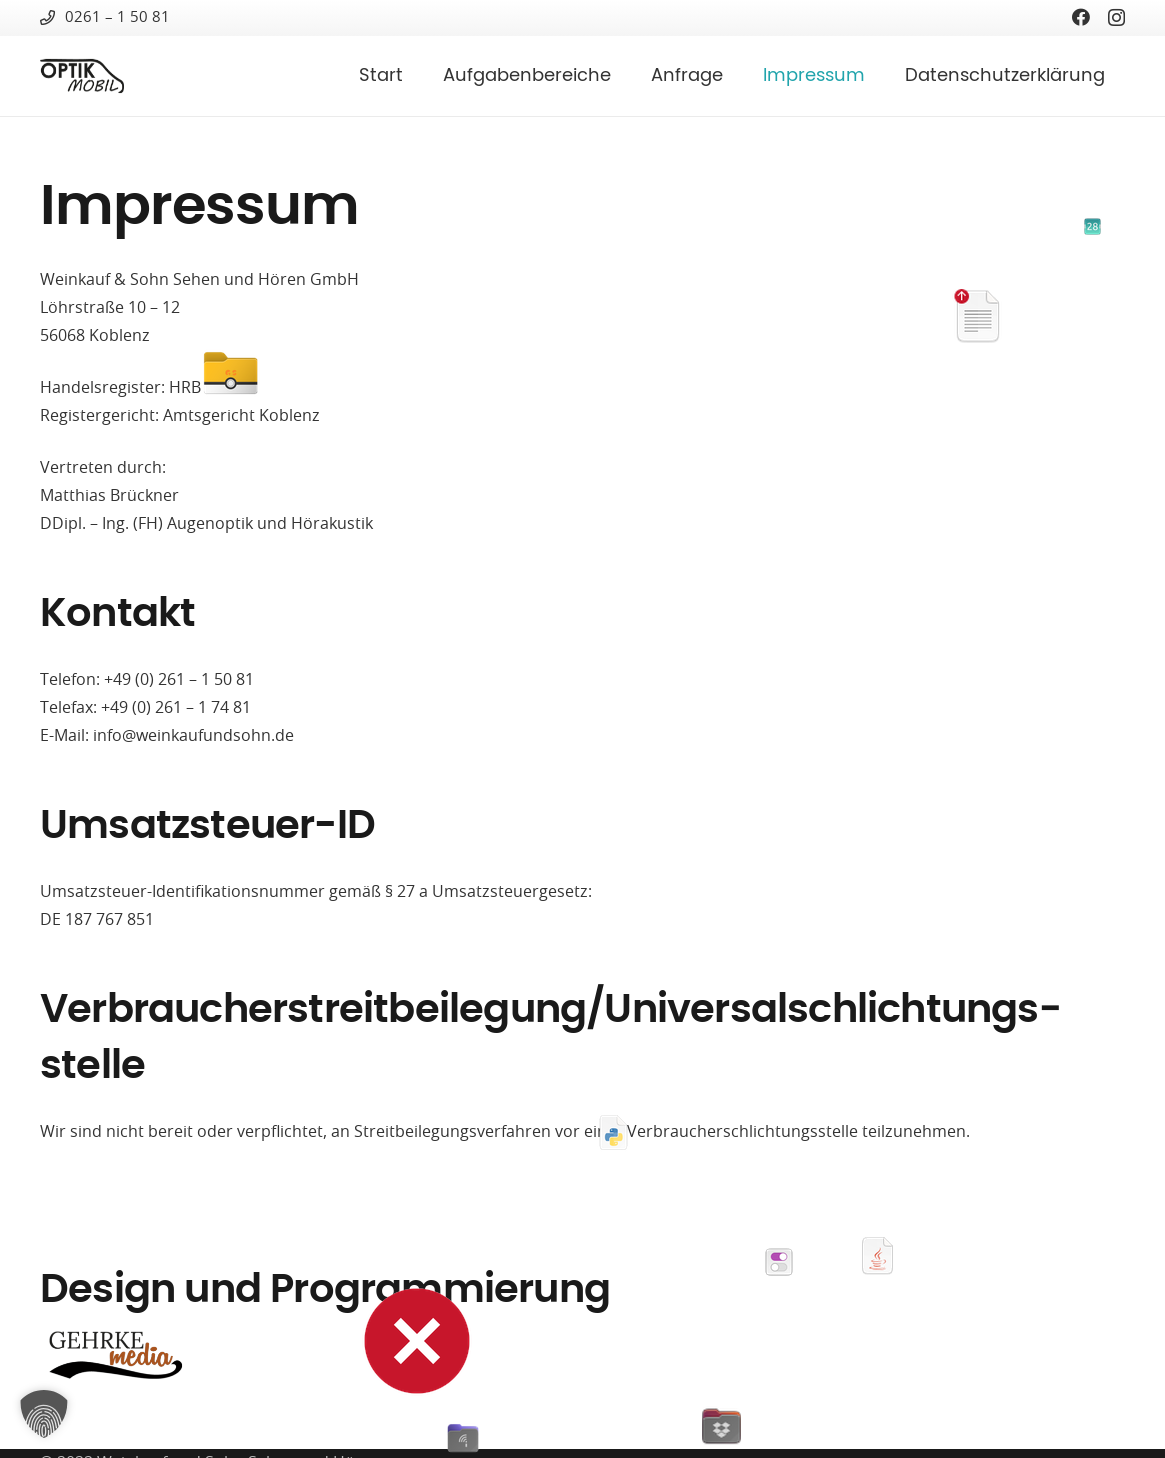 The image size is (1165, 1458). I want to click on send file via bluetooth, so click(978, 316).